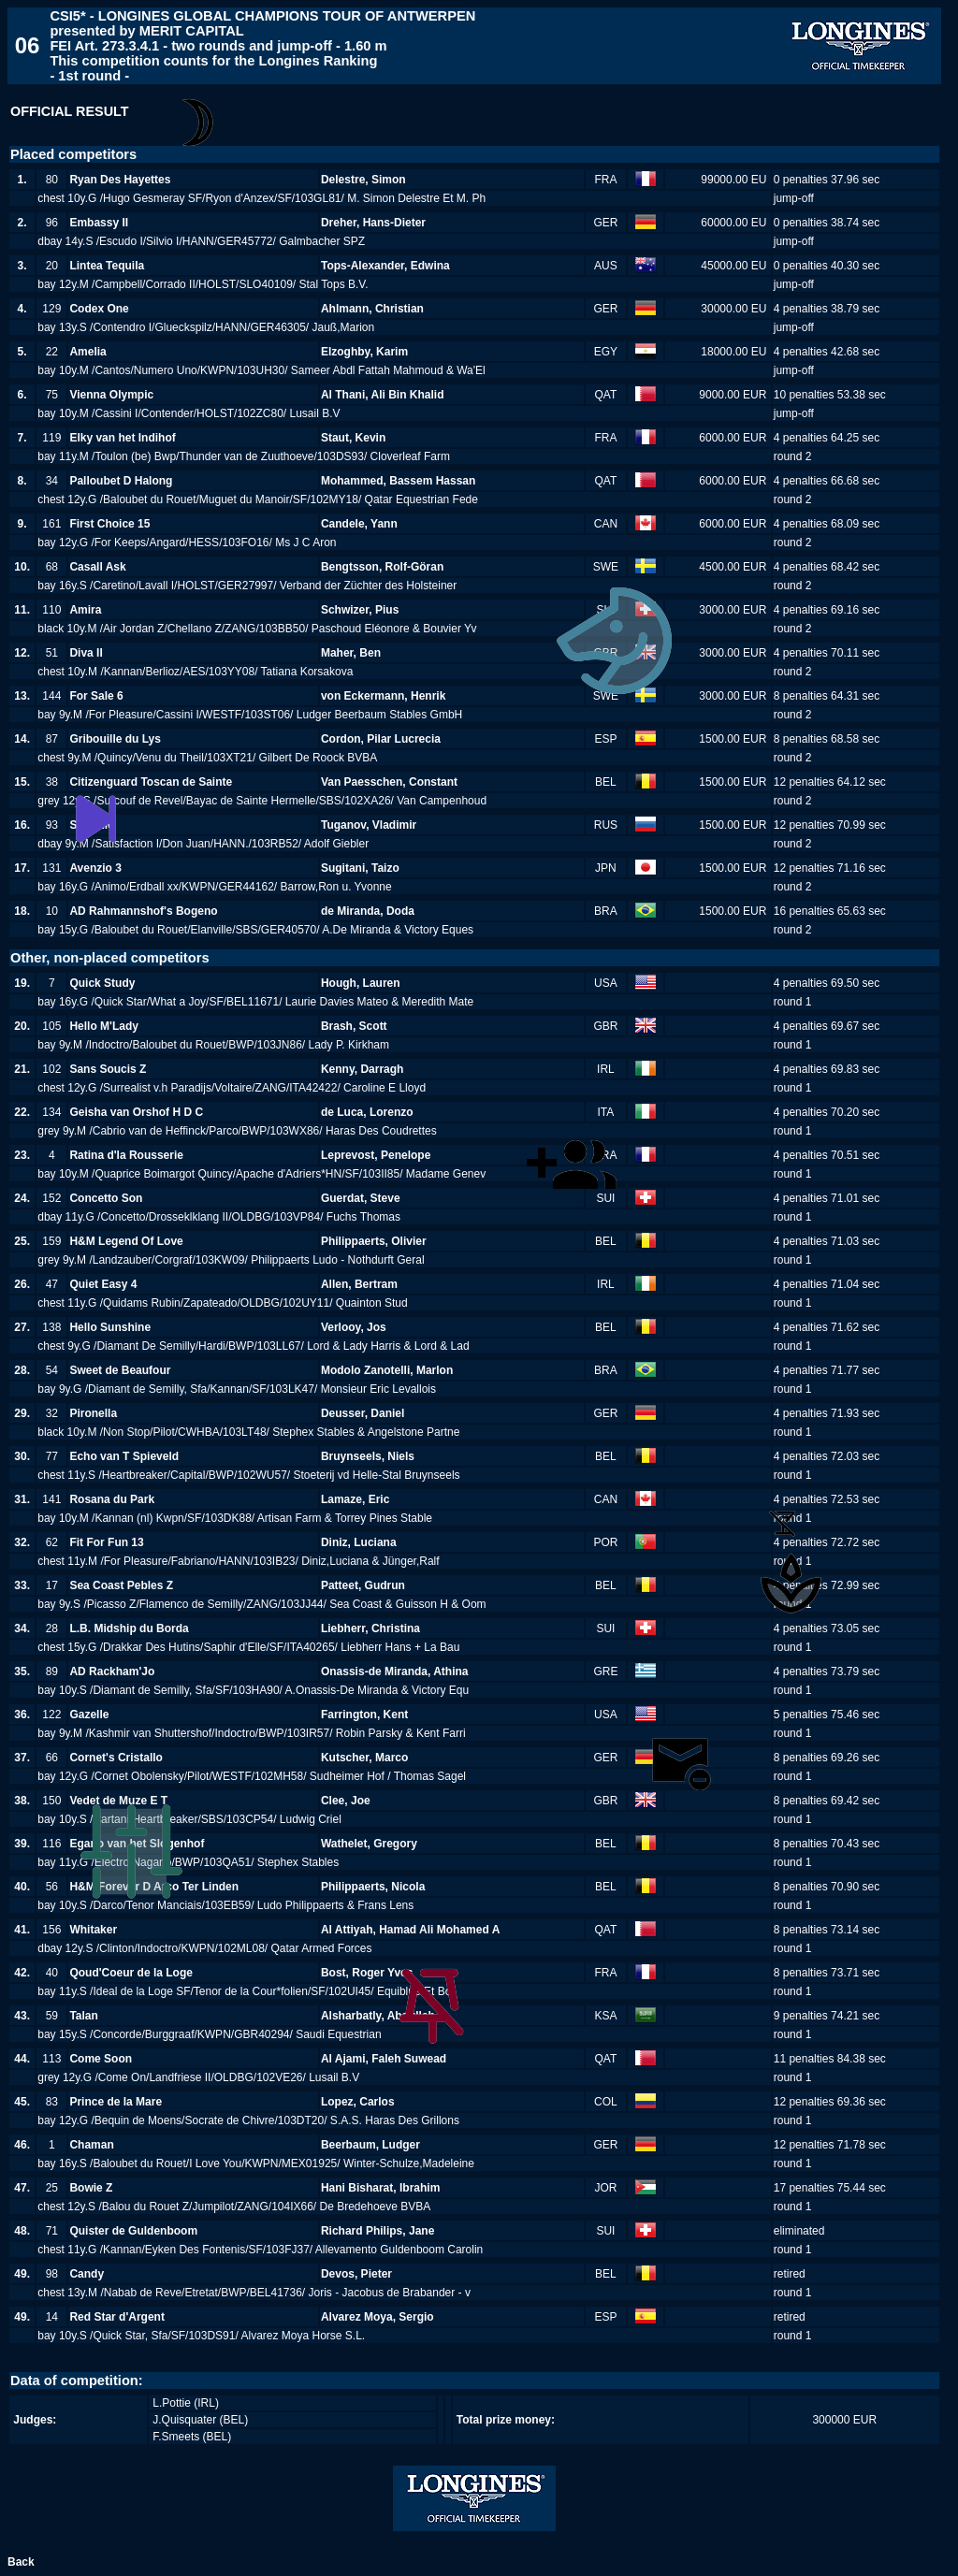 This screenshot has width=958, height=2576. I want to click on indicates alcohol-free zone or no drinks allowed, so click(783, 1523).